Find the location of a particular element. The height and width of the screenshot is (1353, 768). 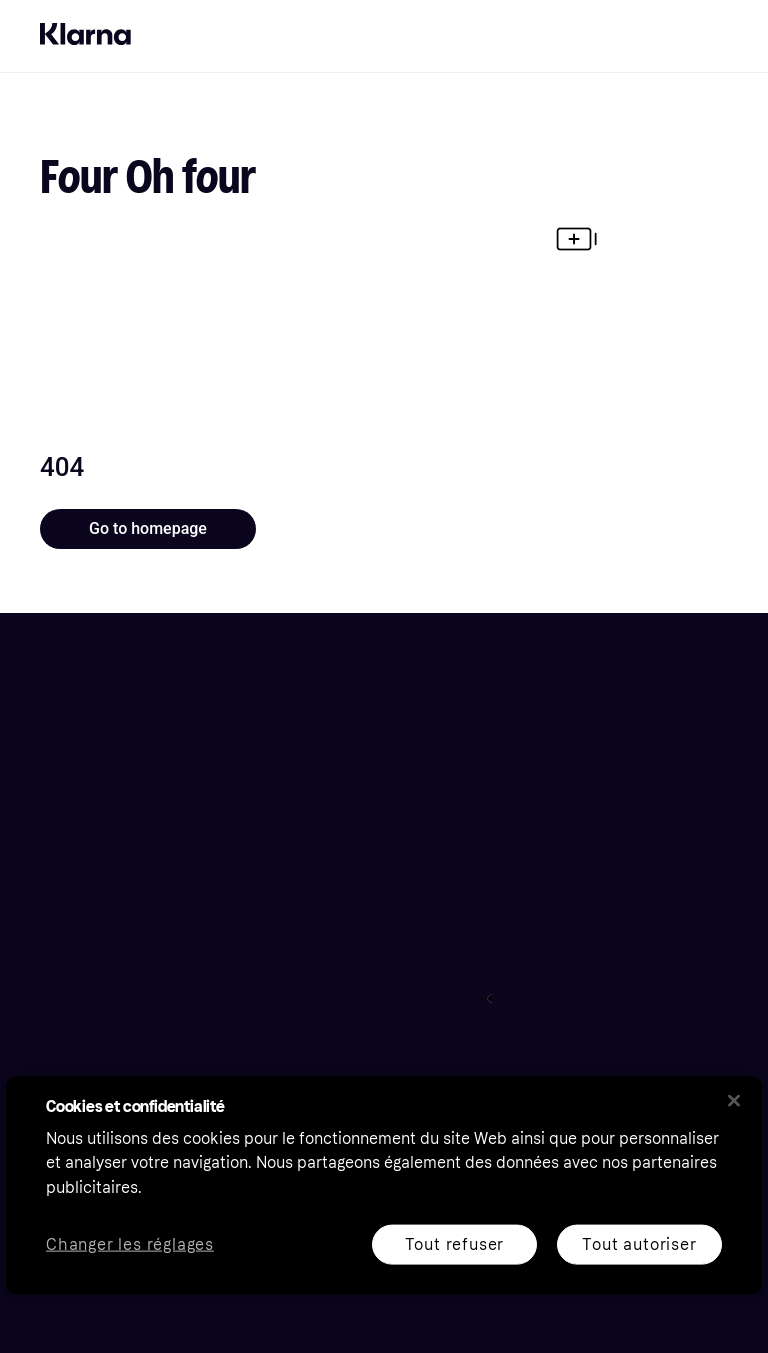

navigate back to the previous screen is located at coordinates (489, 998).